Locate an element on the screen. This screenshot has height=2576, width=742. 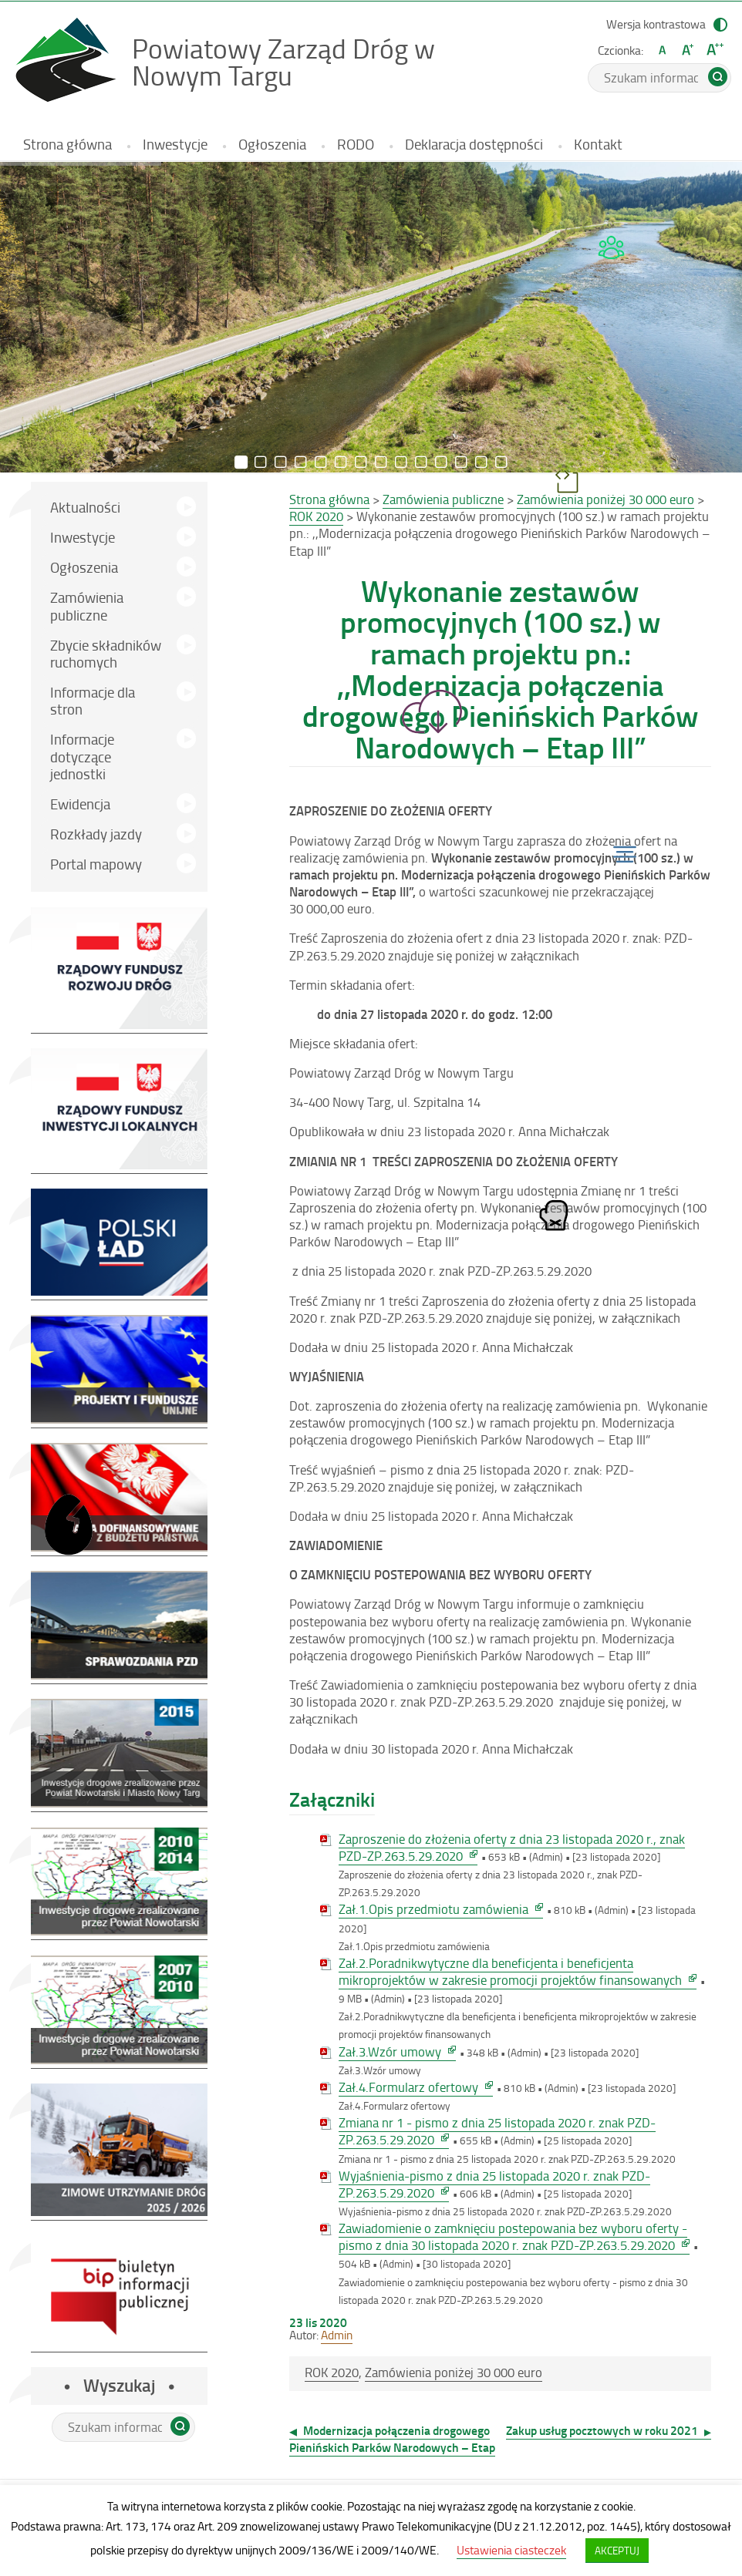
view all team members is located at coordinates (611, 247).